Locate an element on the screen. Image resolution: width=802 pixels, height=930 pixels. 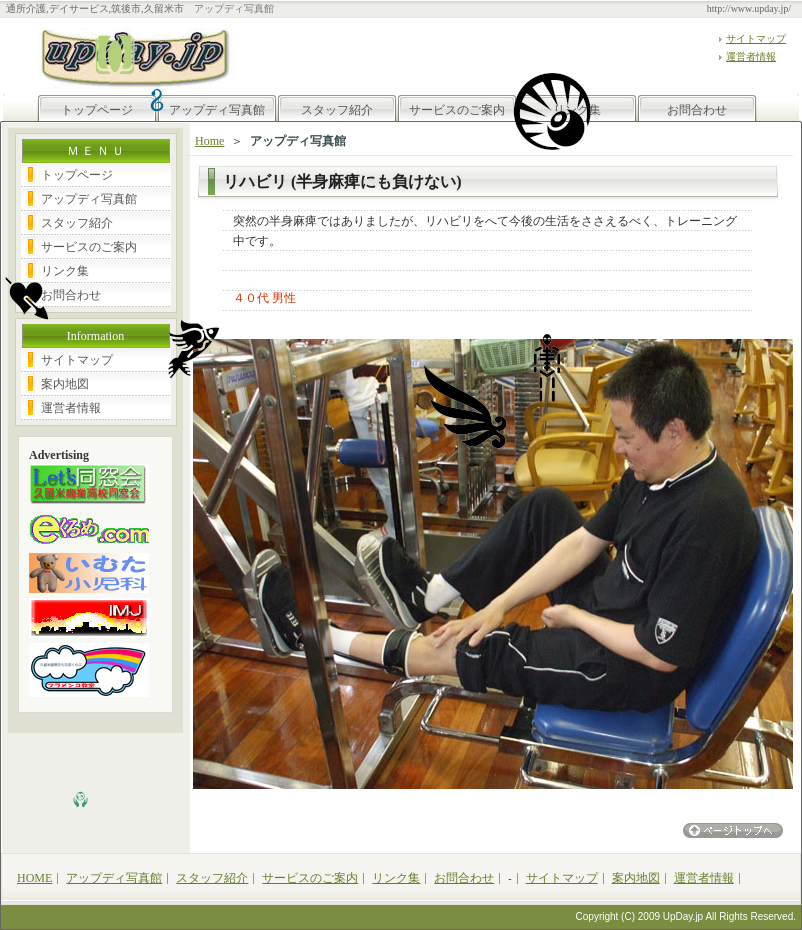
indicates a skeleton or bone-related game element is located at coordinates (547, 368).